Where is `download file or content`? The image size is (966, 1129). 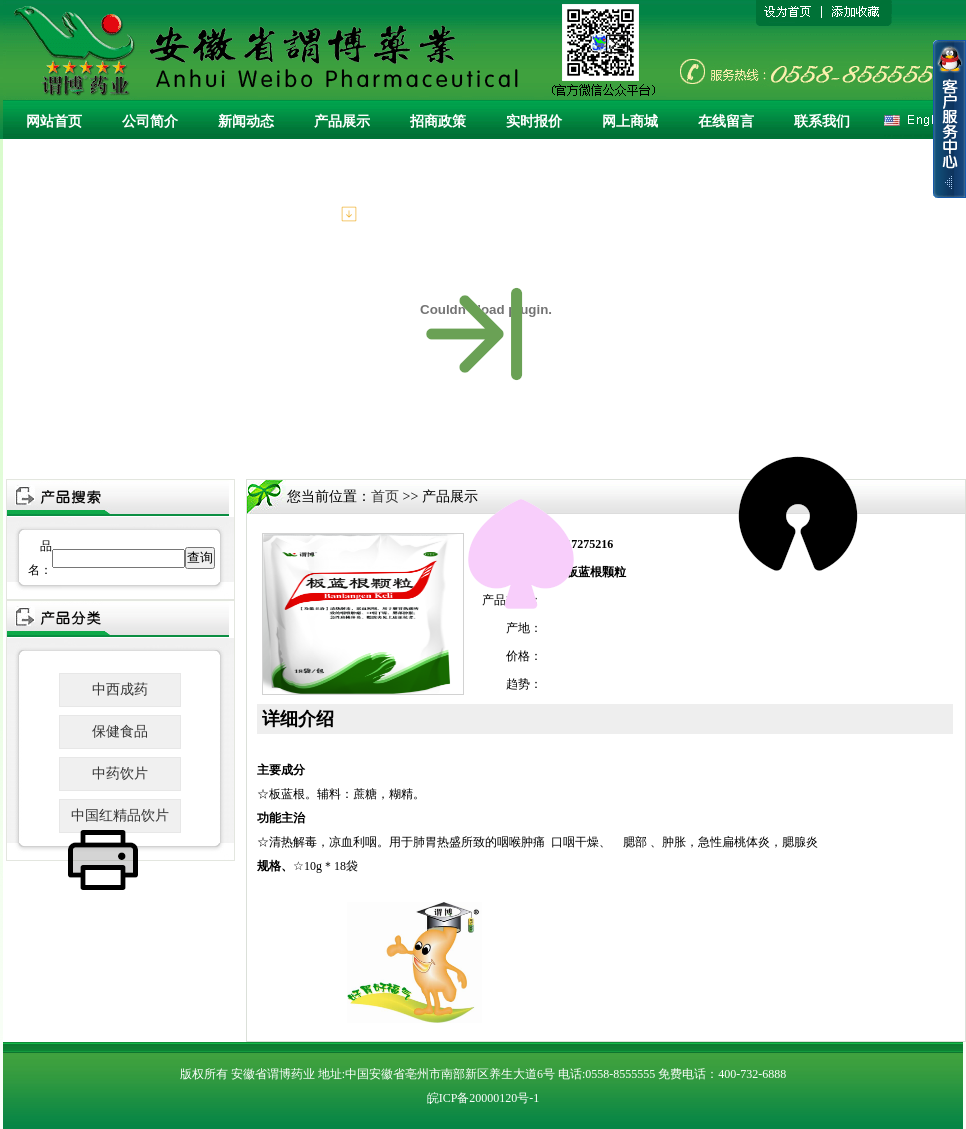 download file or content is located at coordinates (349, 214).